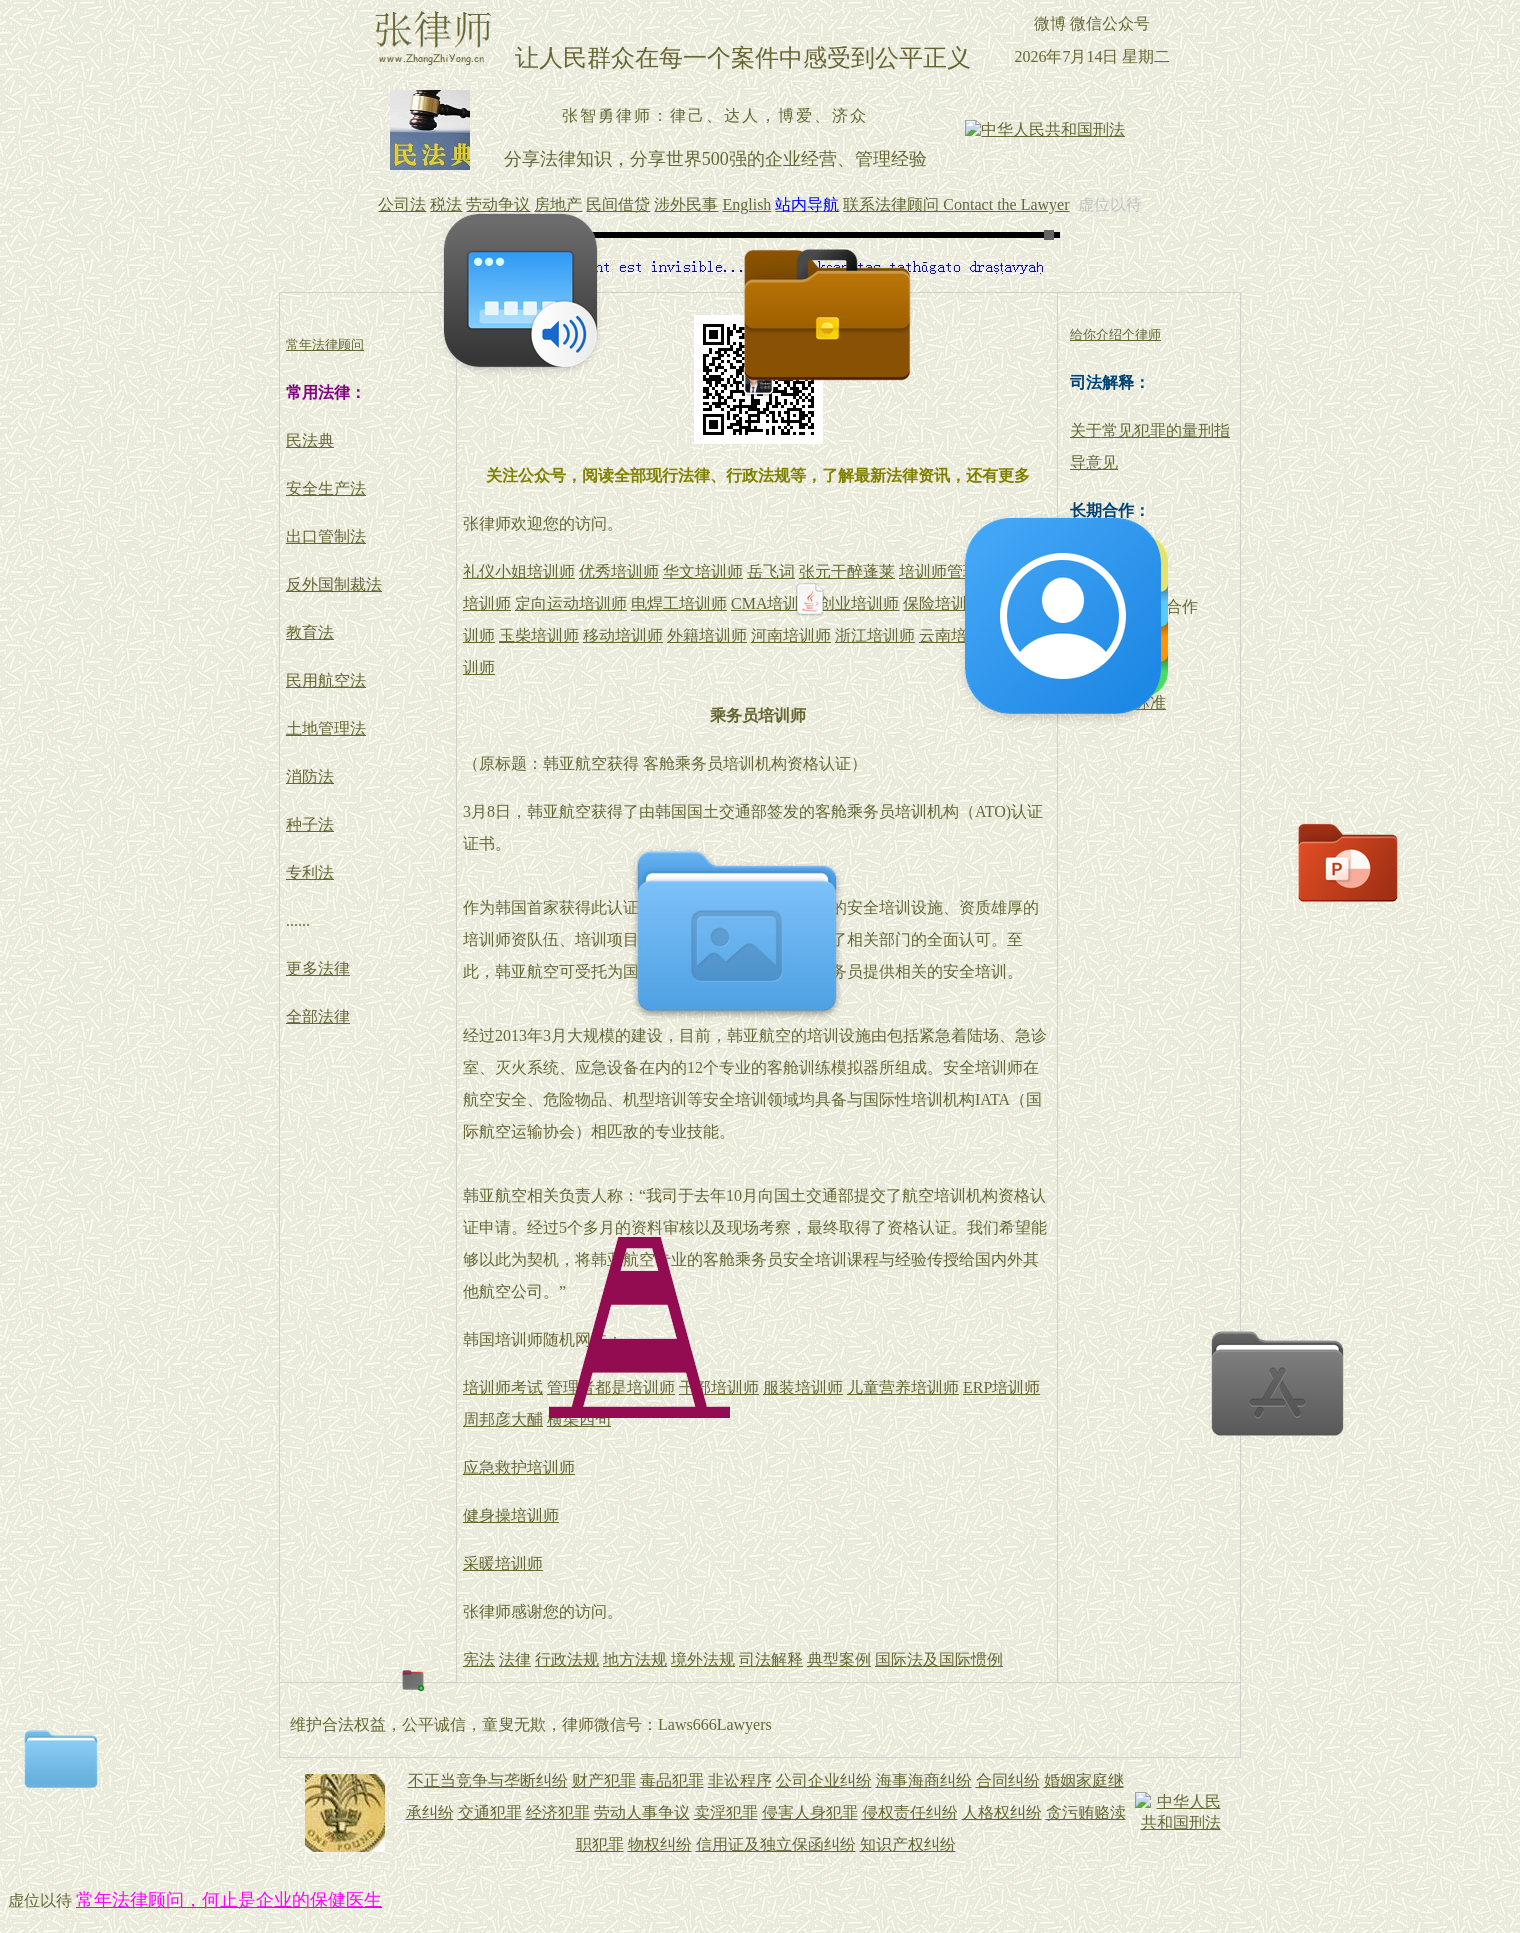 This screenshot has width=1520, height=1933. Describe the element at coordinates (413, 1680) in the screenshot. I see `create a new folder` at that location.